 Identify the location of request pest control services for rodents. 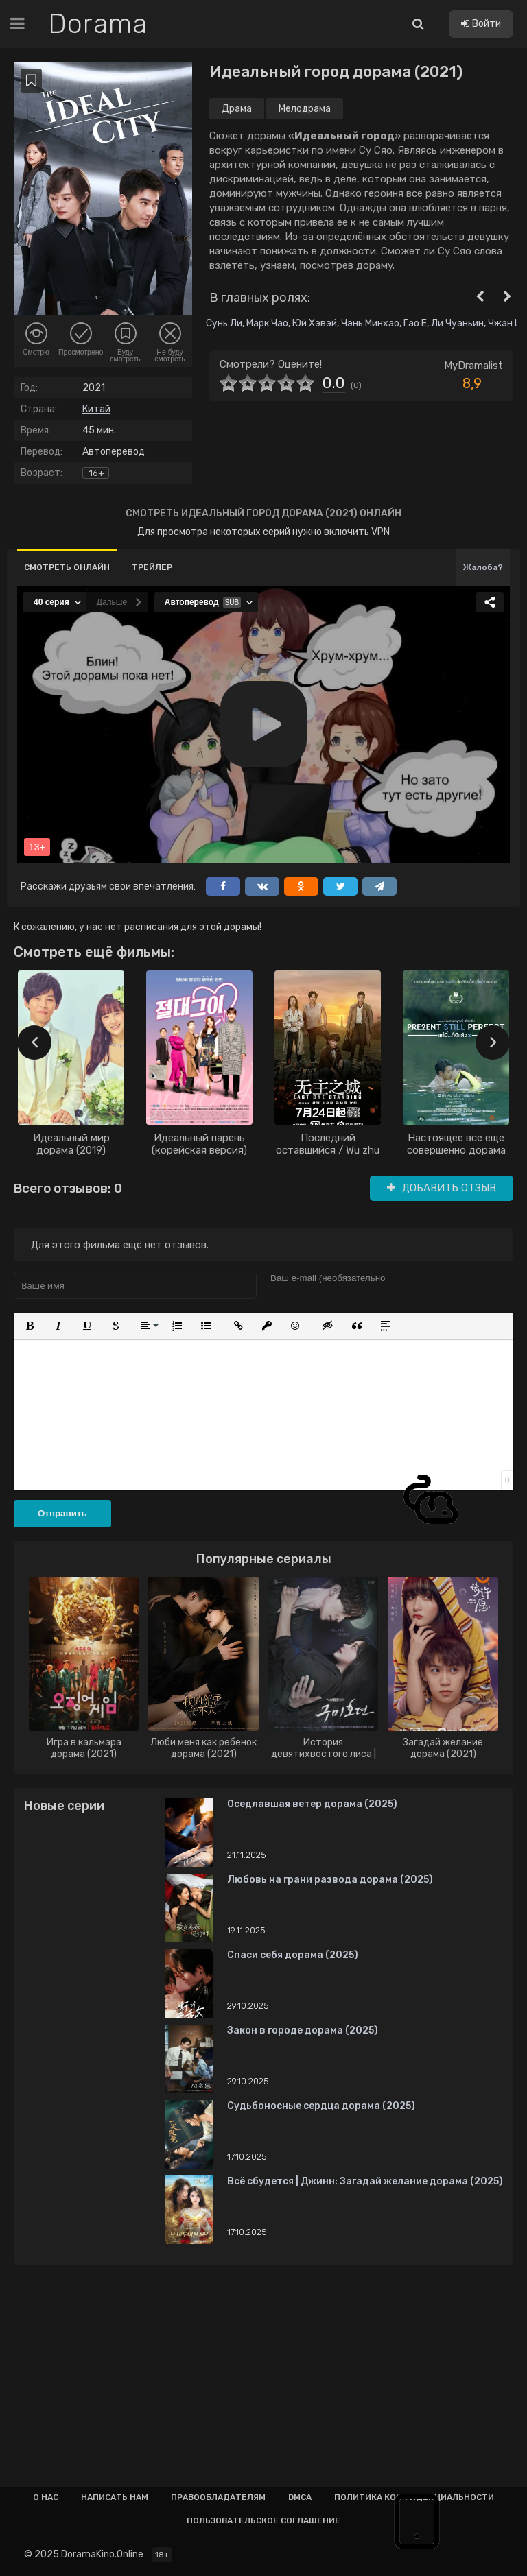
(431, 1499).